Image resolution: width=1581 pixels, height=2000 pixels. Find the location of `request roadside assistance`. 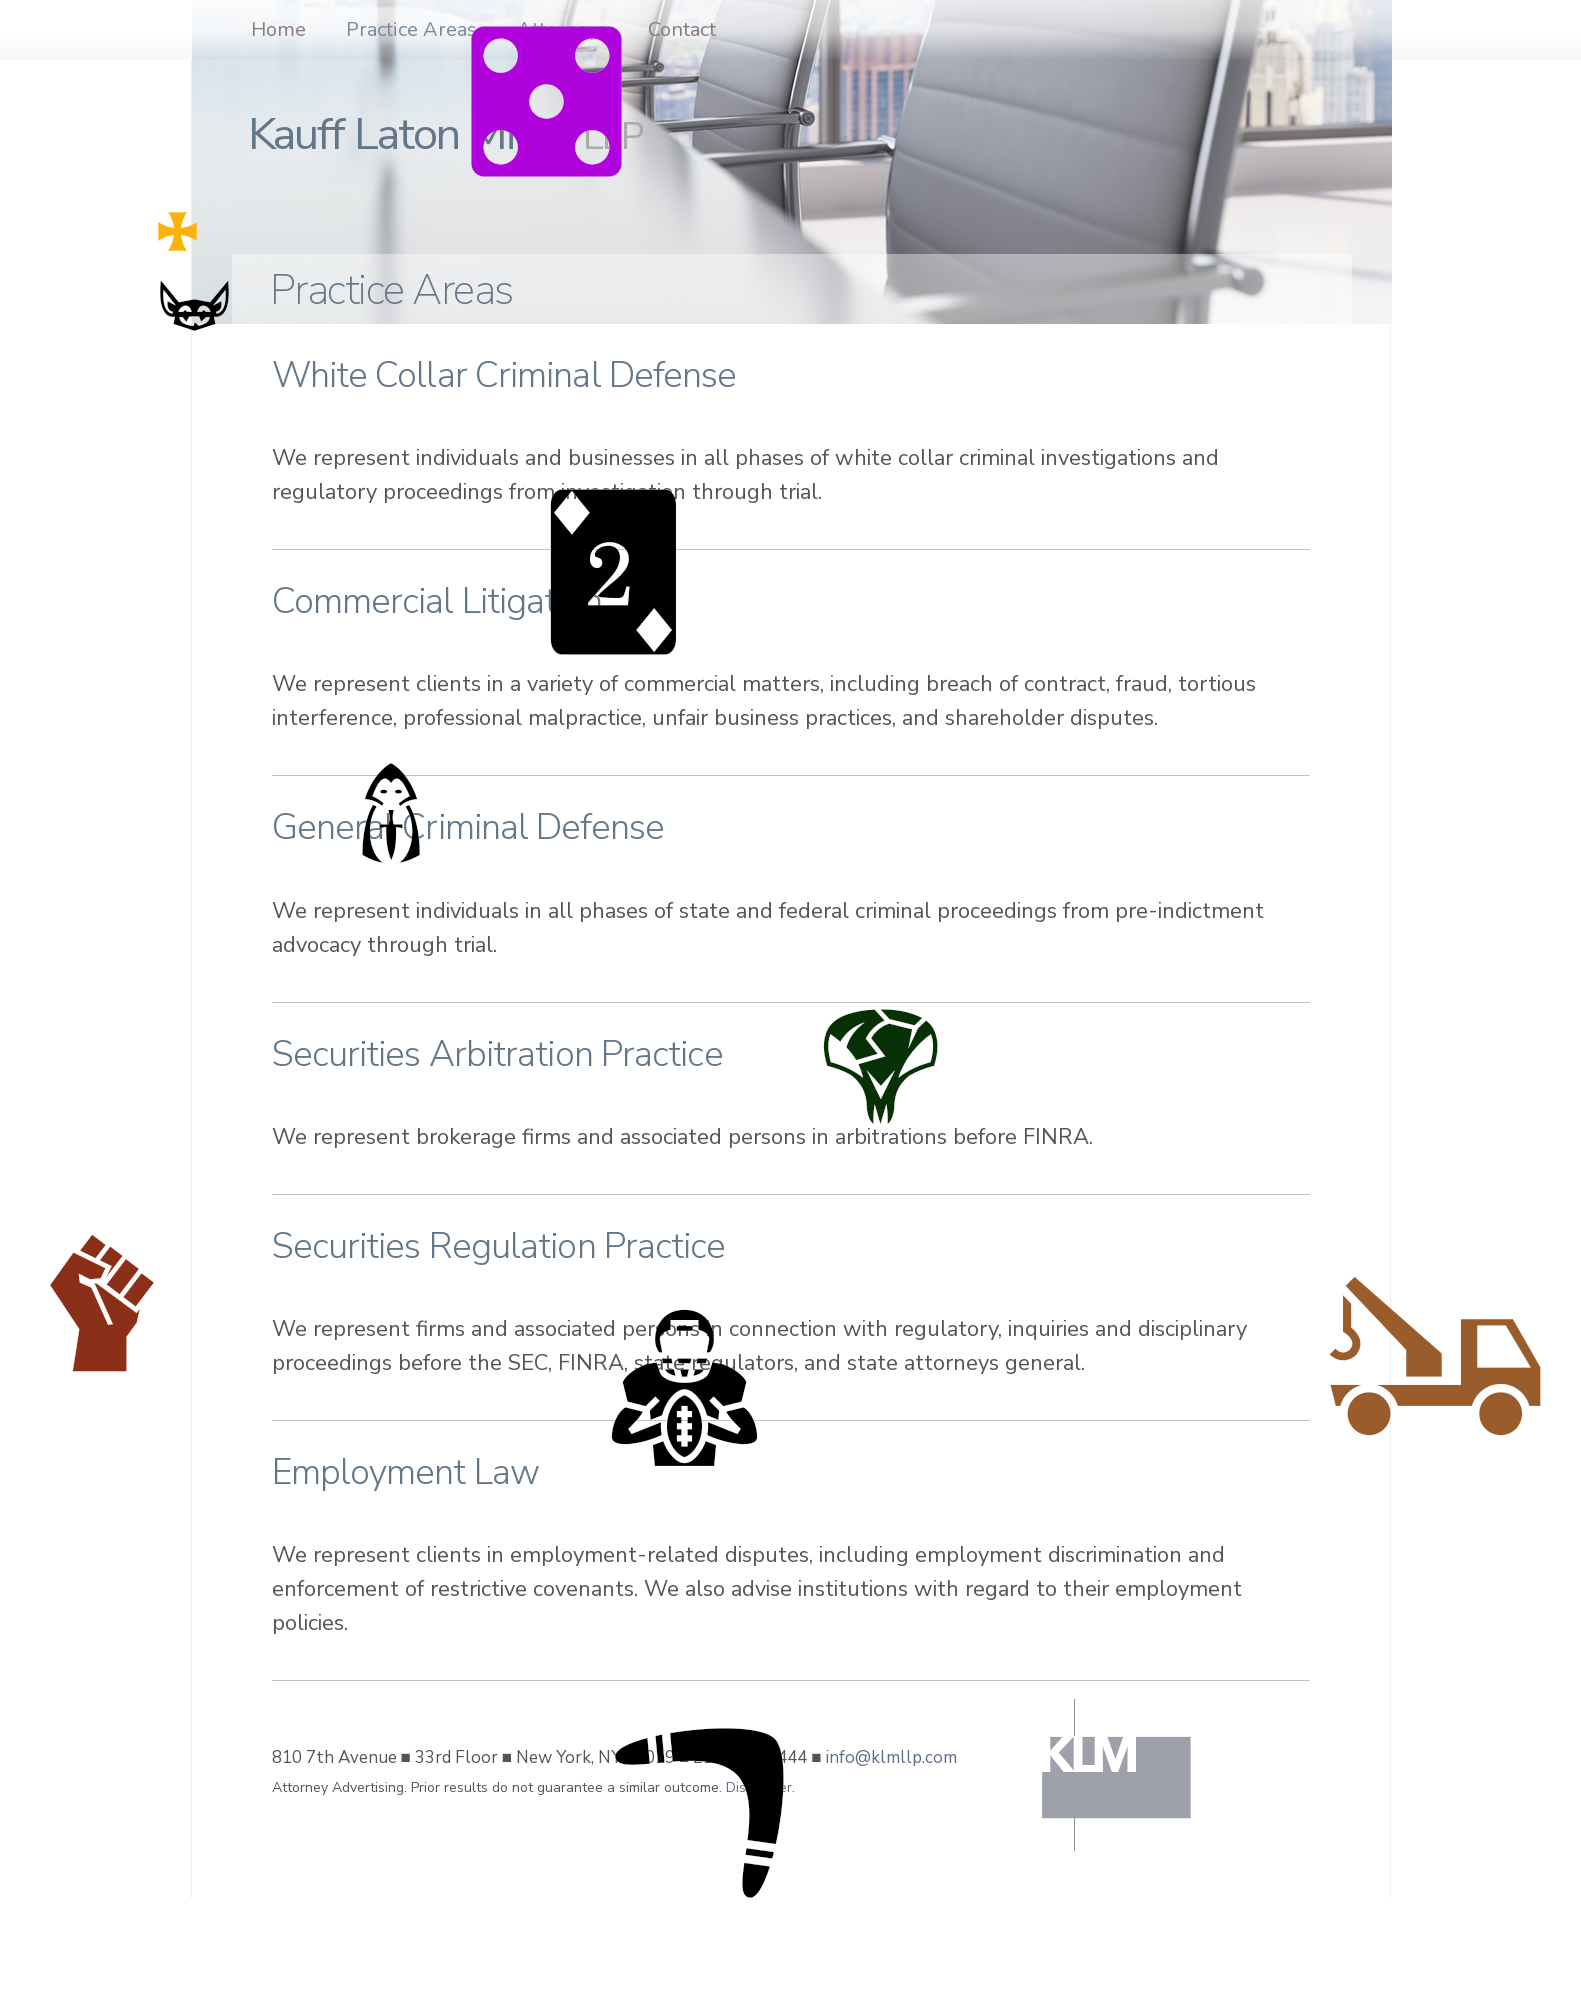

request roadside assistance is located at coordinates (1435, 1356).